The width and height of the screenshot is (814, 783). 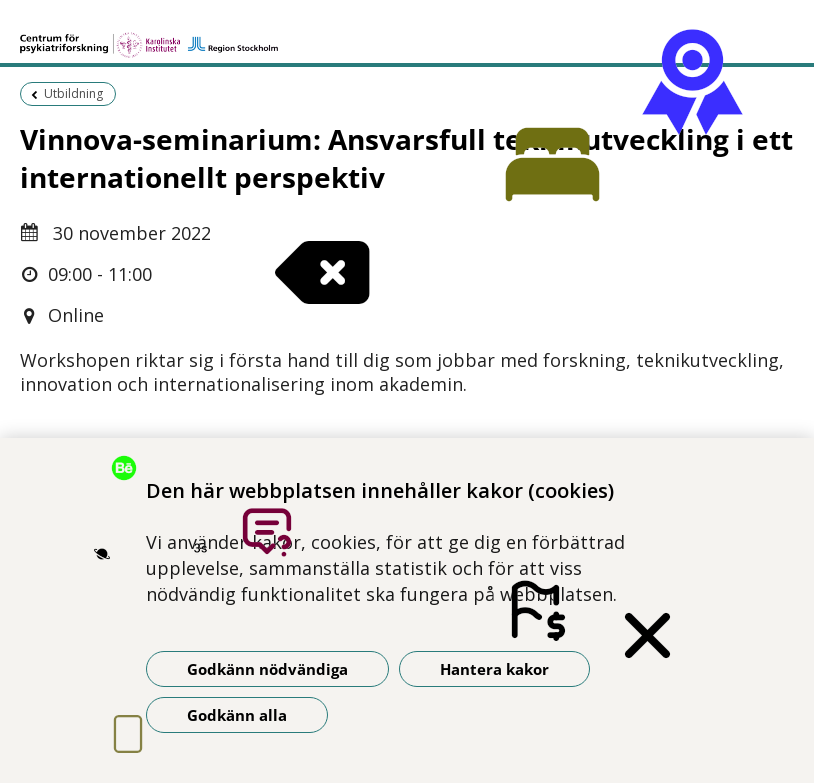 What do you see at coordinates (102, 554) in the screenshot?
I see `explore global or worldwide content` at bounding box center [102, 554].